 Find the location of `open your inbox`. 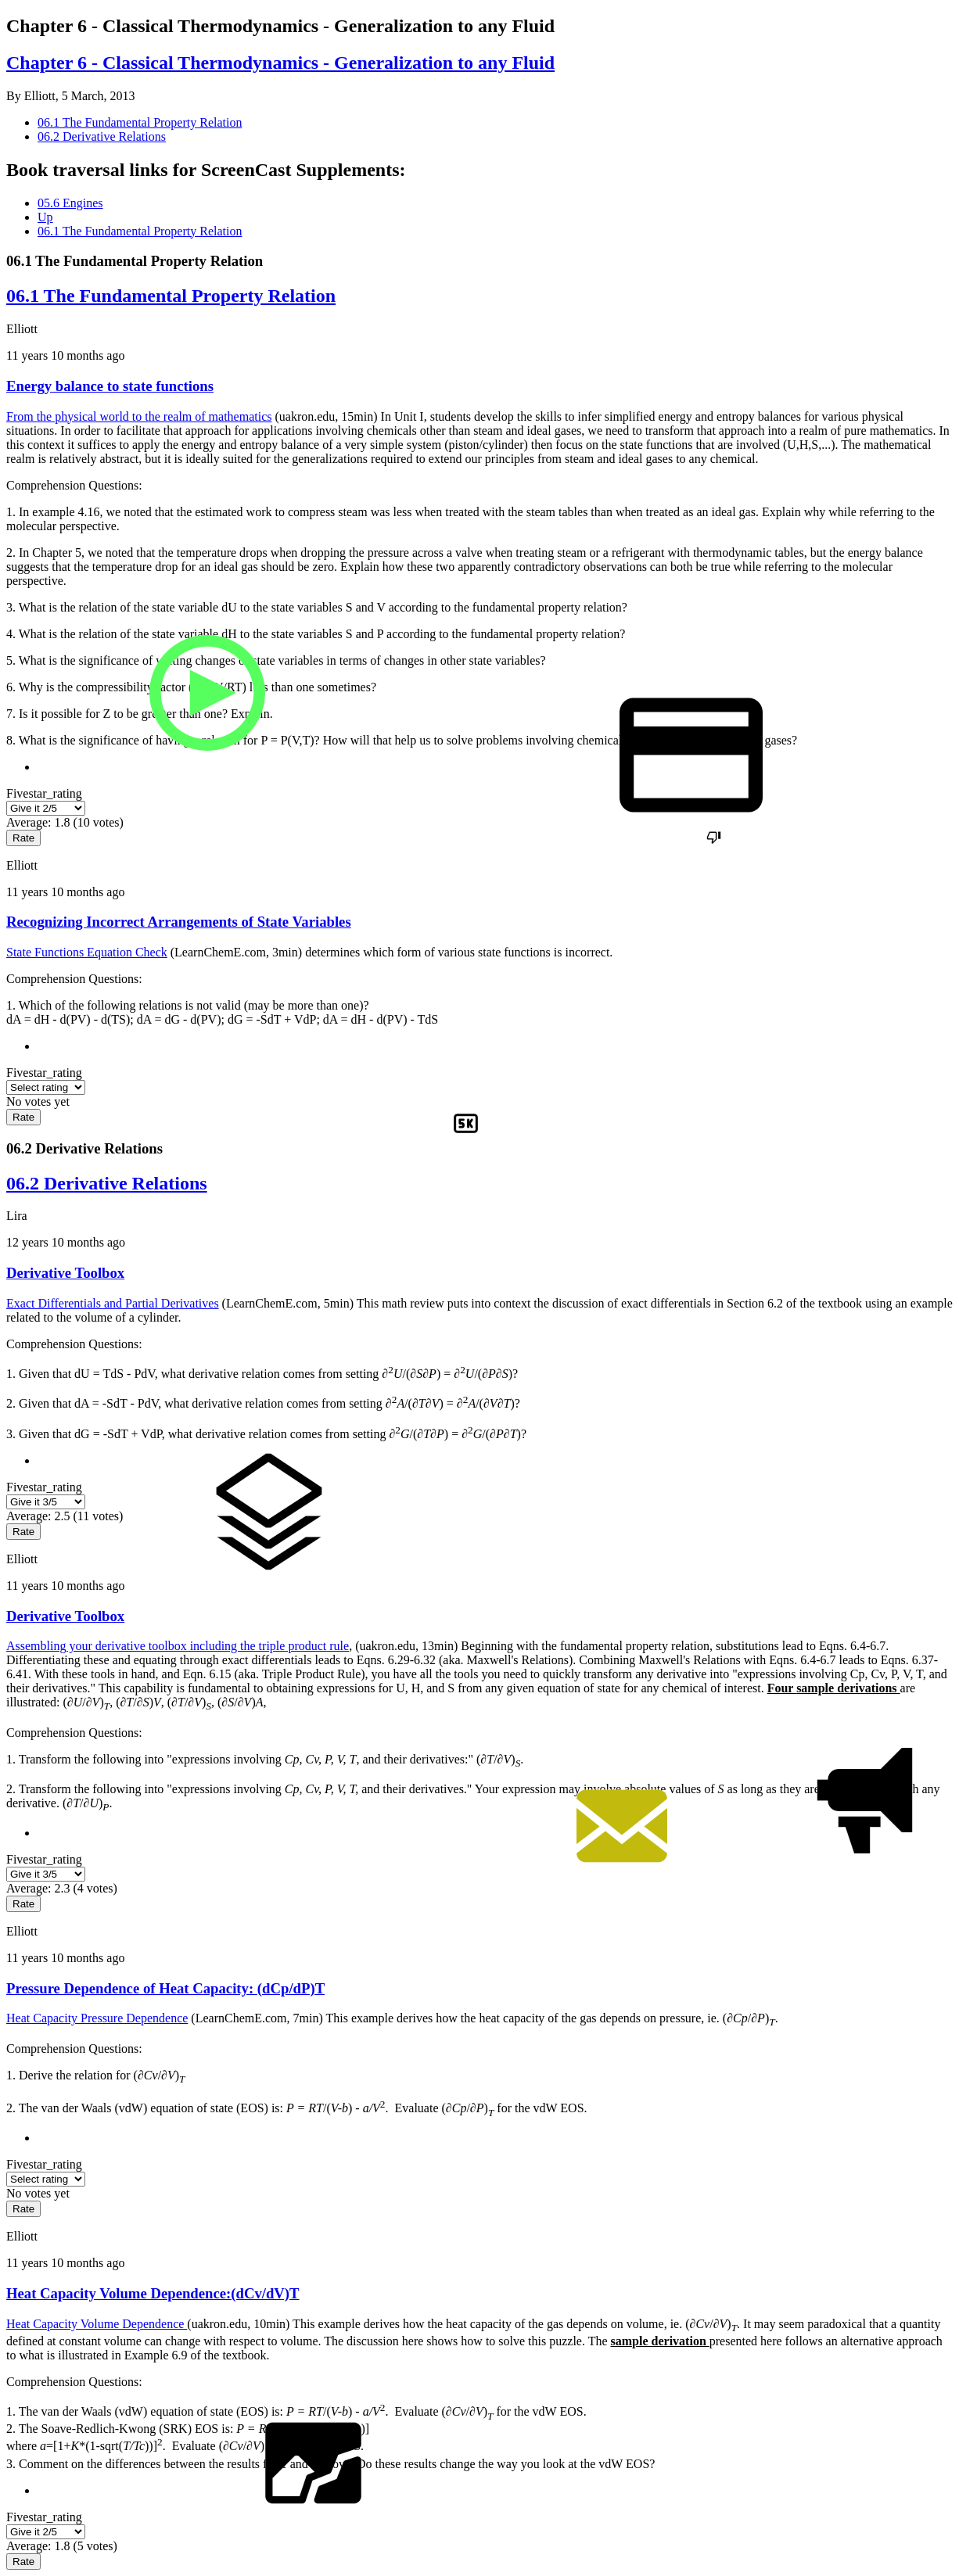

open your inbox is located at coordinates (622, 1826).